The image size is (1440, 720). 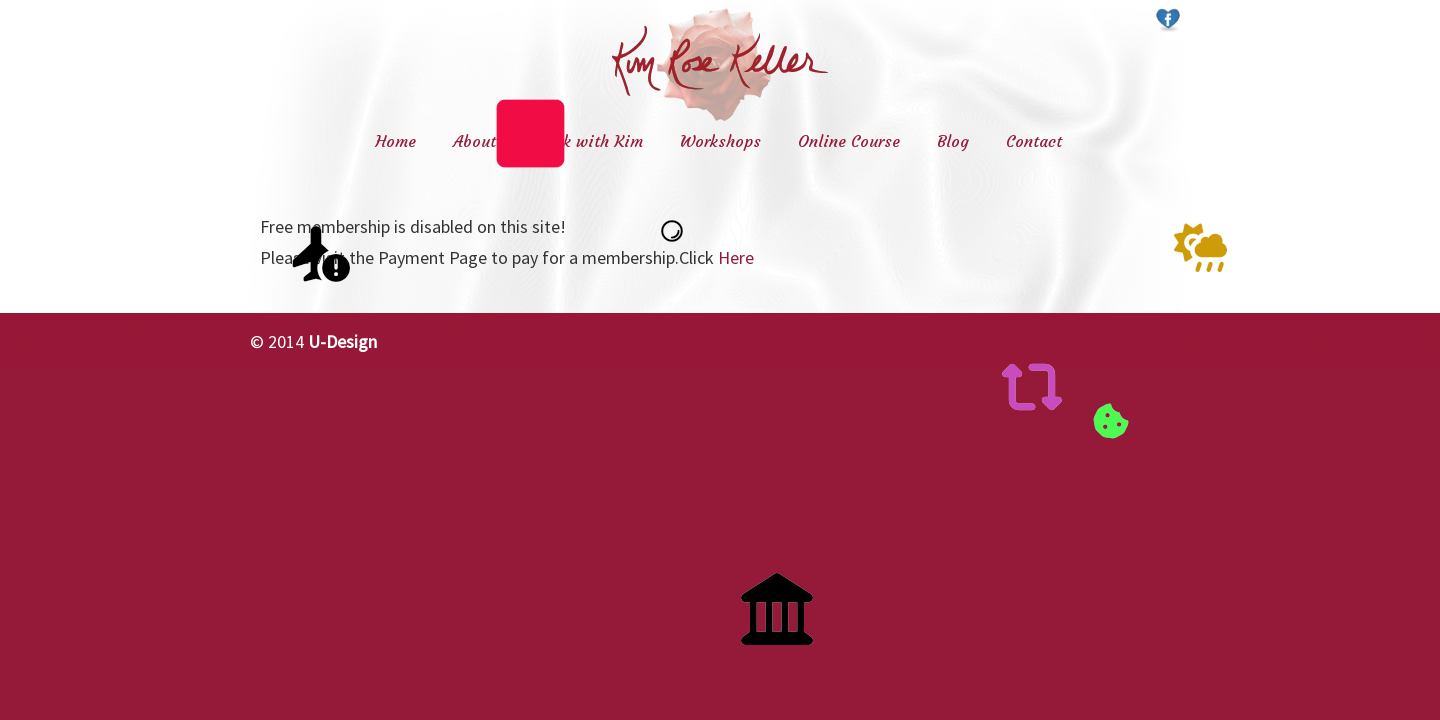 What do you see at coordinates (1032, 387) in the screenshot?
I see `retweet or repost this content` at bounding box center [1032, 387].